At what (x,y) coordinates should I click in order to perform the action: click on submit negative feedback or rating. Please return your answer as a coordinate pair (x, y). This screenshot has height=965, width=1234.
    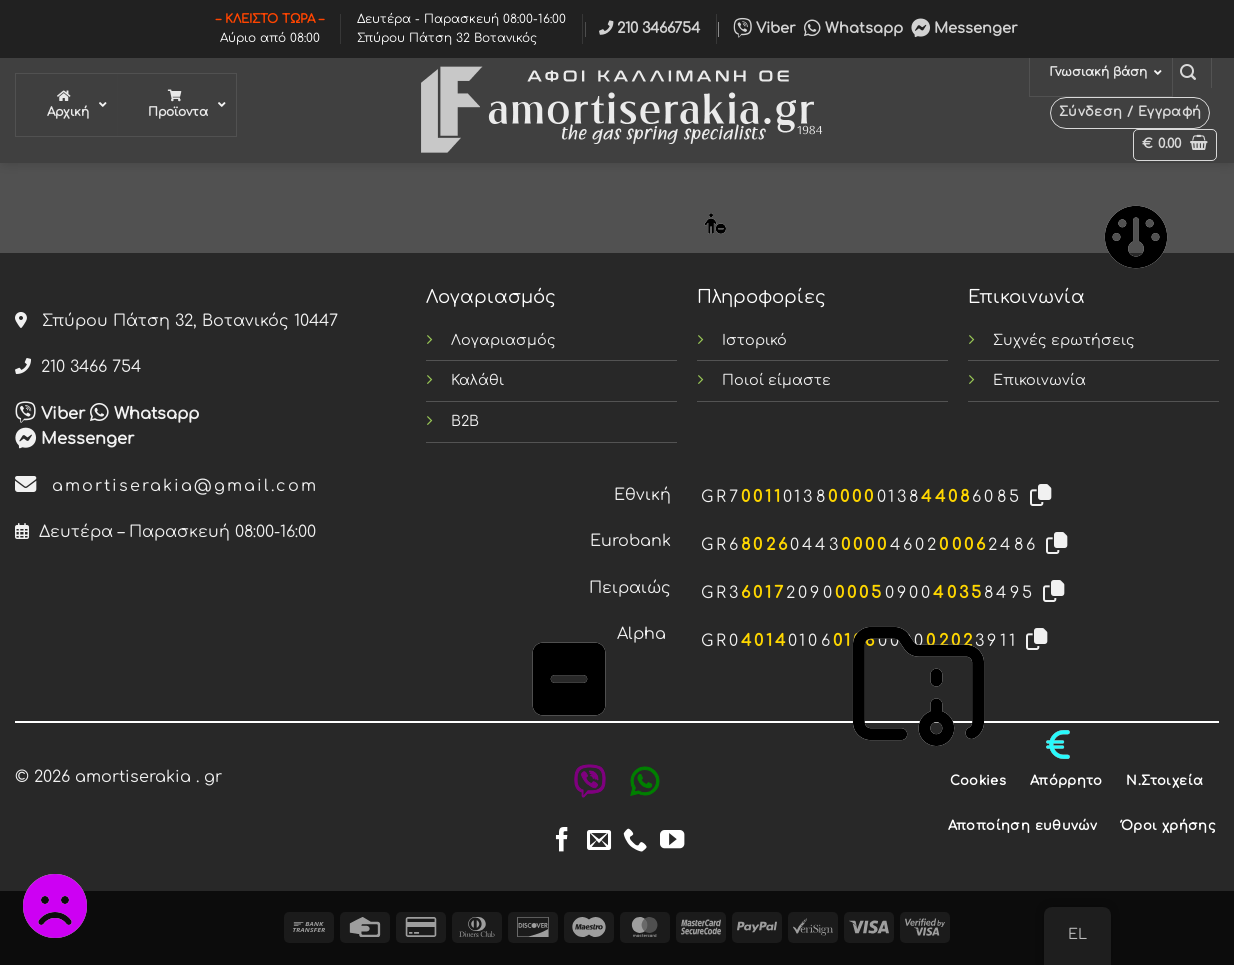
    Looking at the image, I should click on (55, 906).